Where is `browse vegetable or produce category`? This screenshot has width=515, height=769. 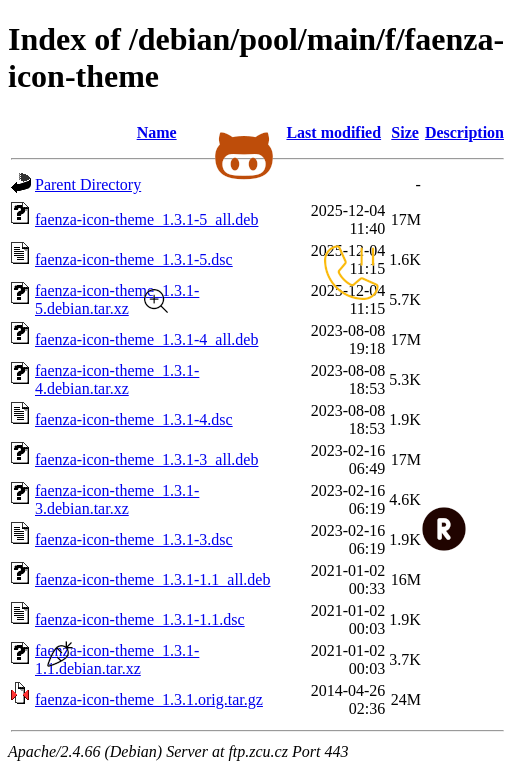
browse vegetable or produce category is located at coordinates (59, 654).